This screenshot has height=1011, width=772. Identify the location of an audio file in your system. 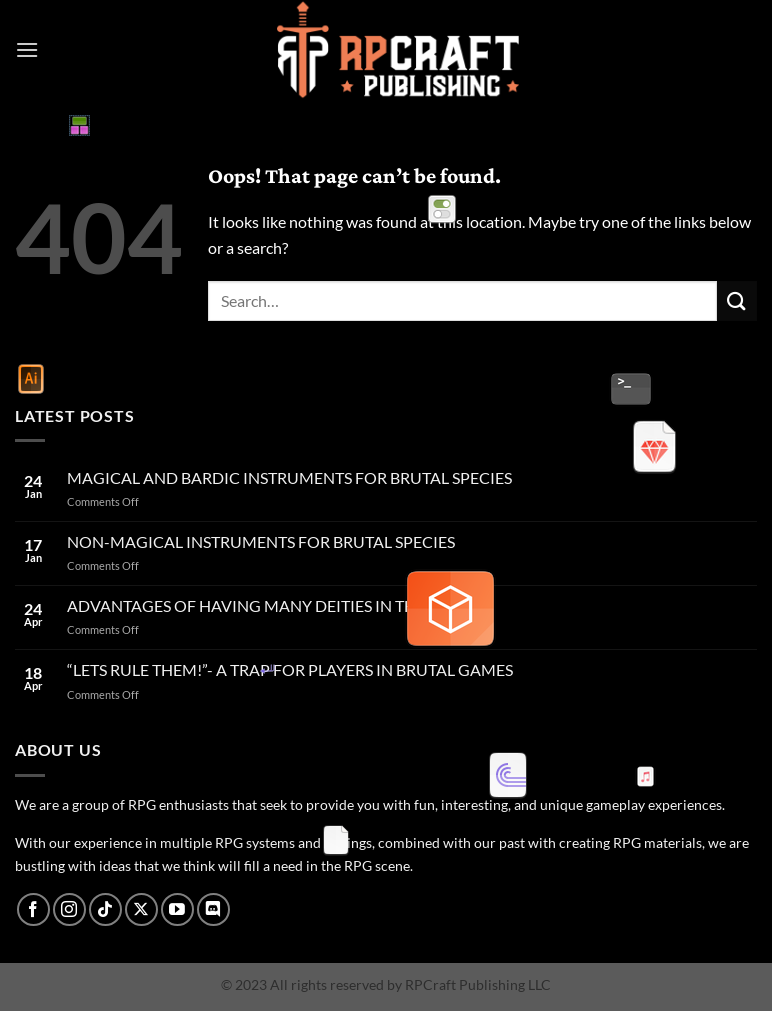
(645, 776).